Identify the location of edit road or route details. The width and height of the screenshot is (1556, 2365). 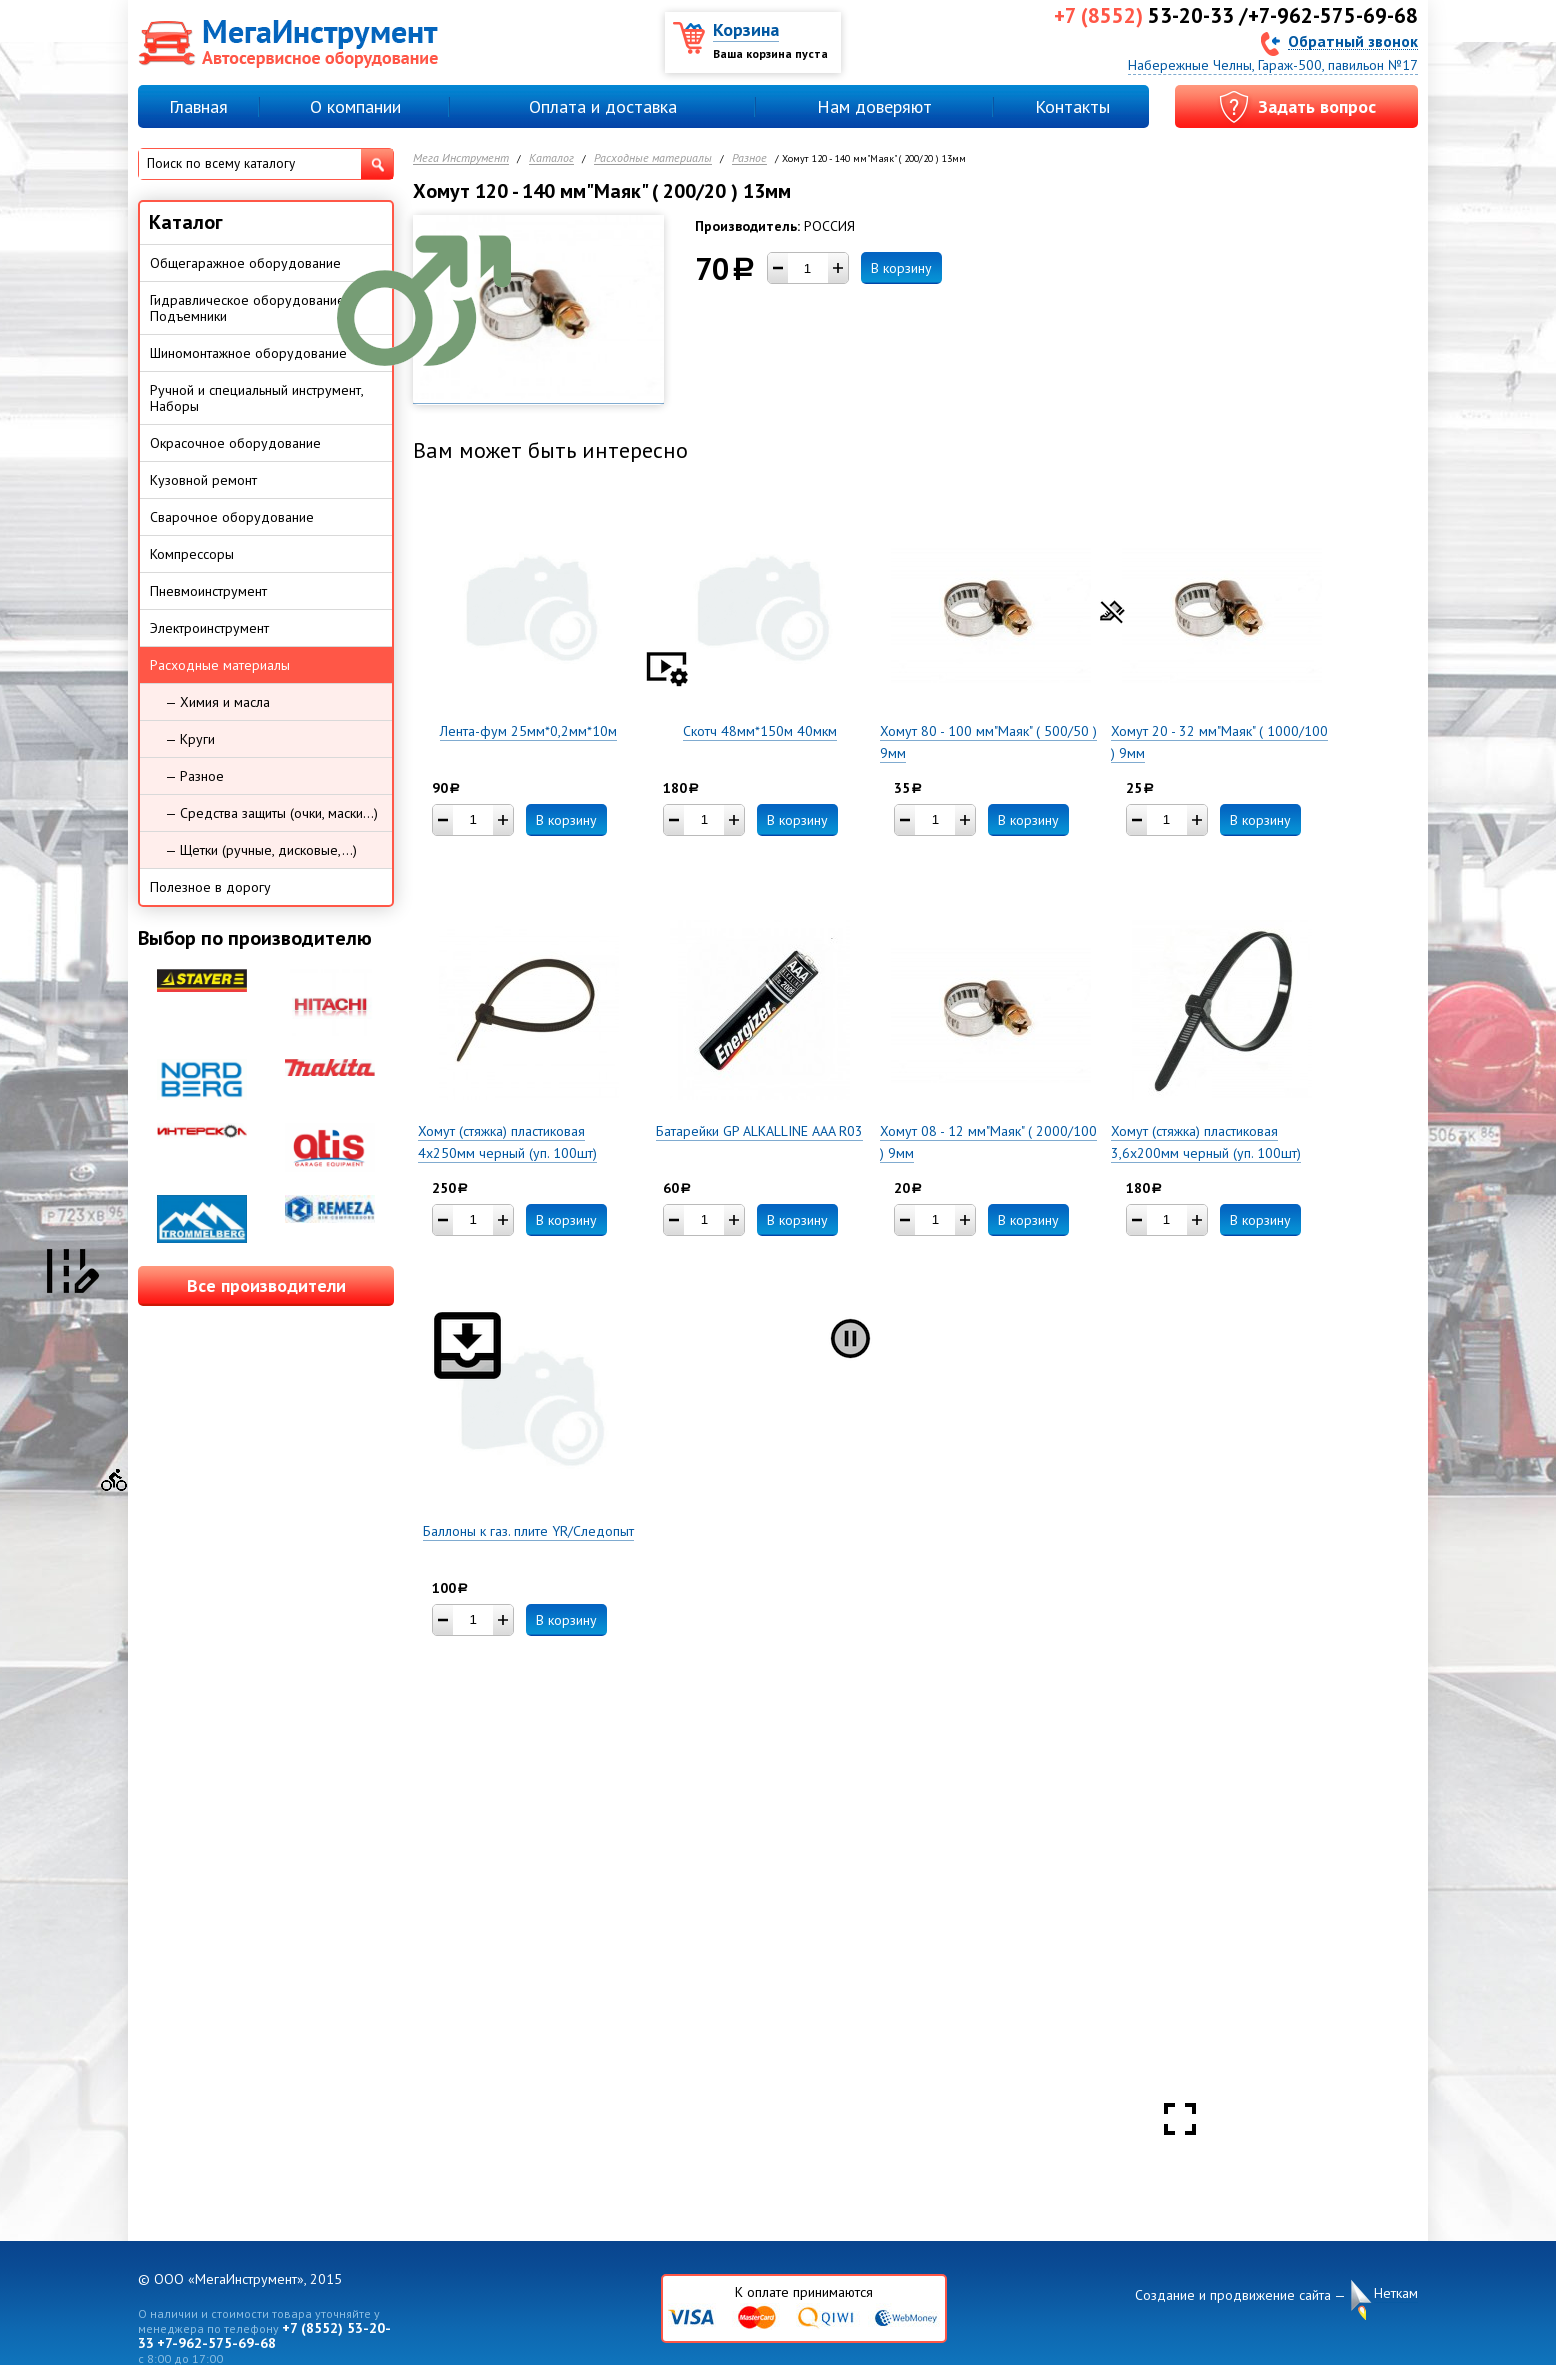
(69, 1271).